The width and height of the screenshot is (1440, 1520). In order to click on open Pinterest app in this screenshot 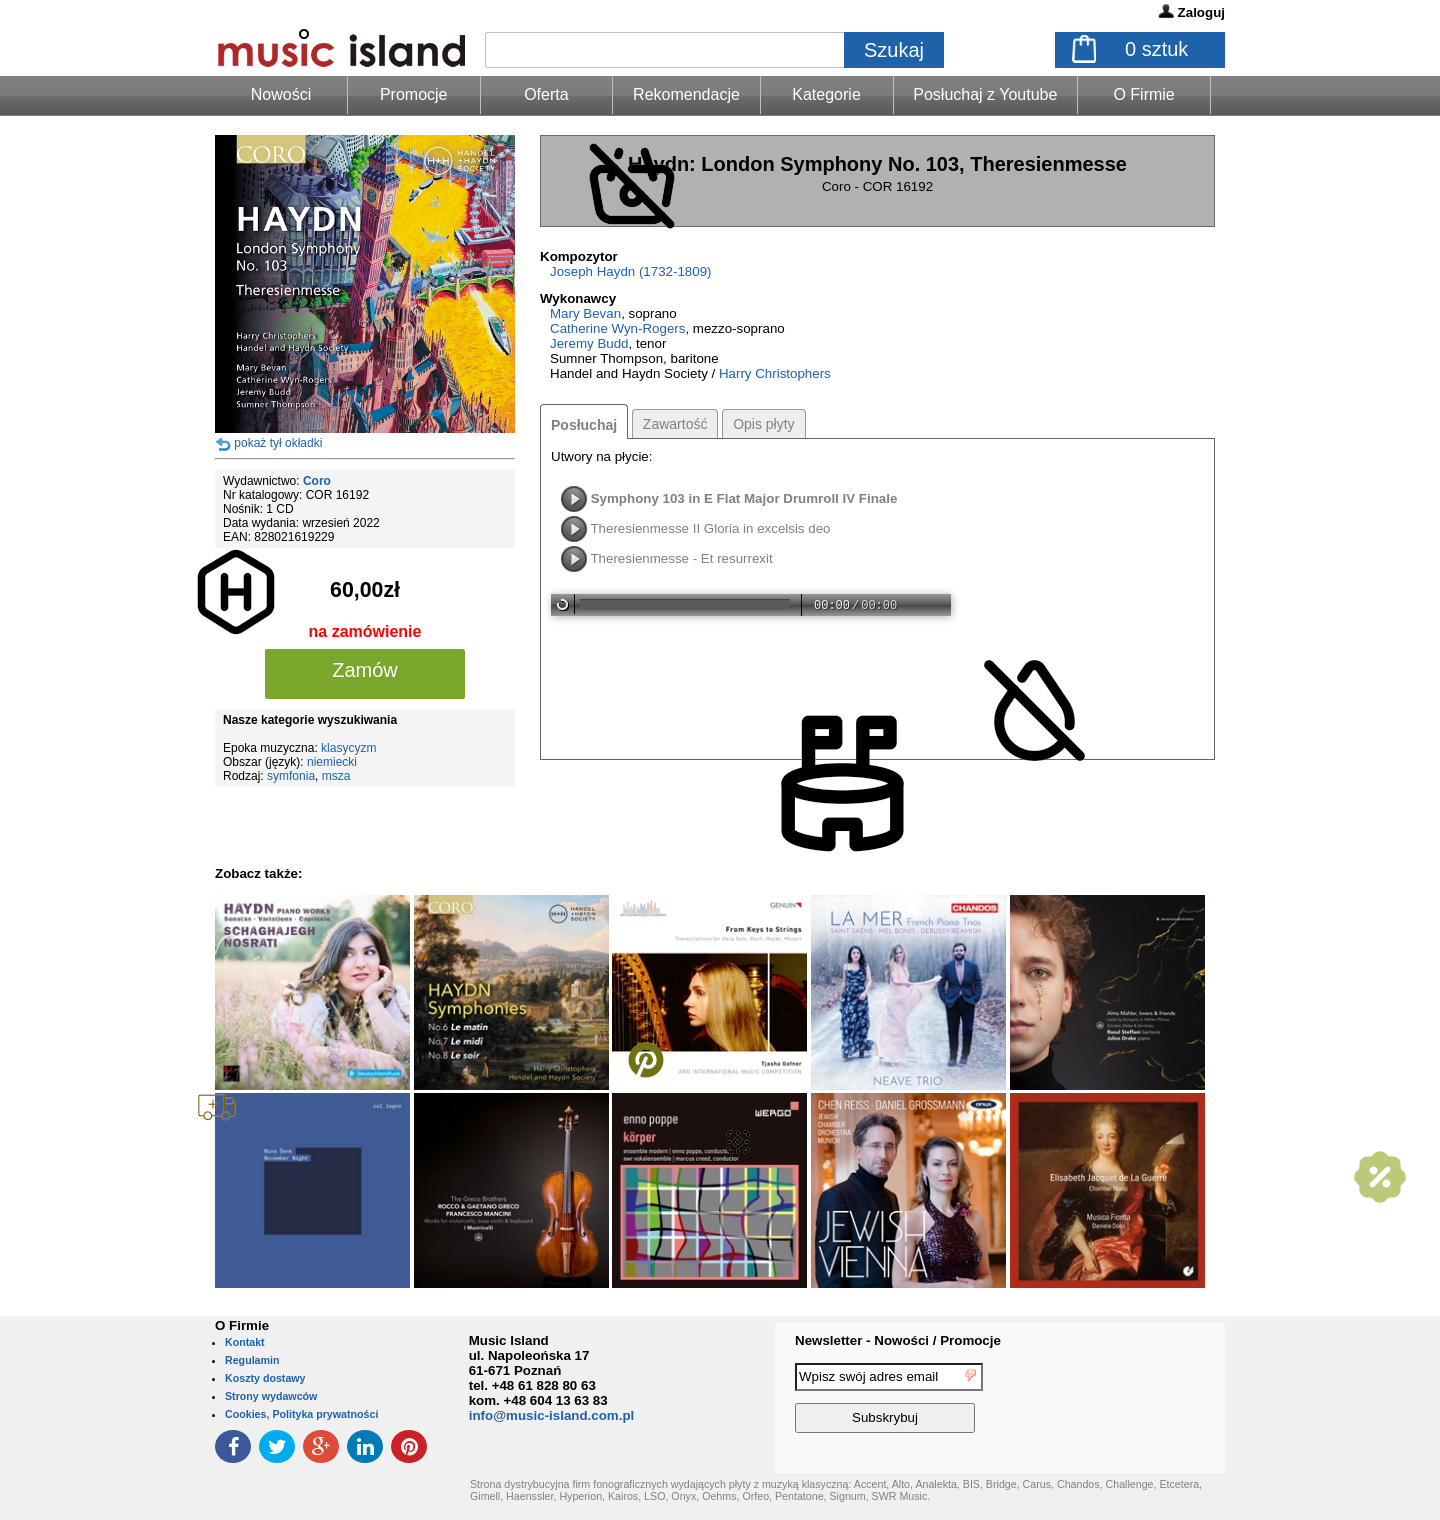, I will do `click(646, 1060)`.